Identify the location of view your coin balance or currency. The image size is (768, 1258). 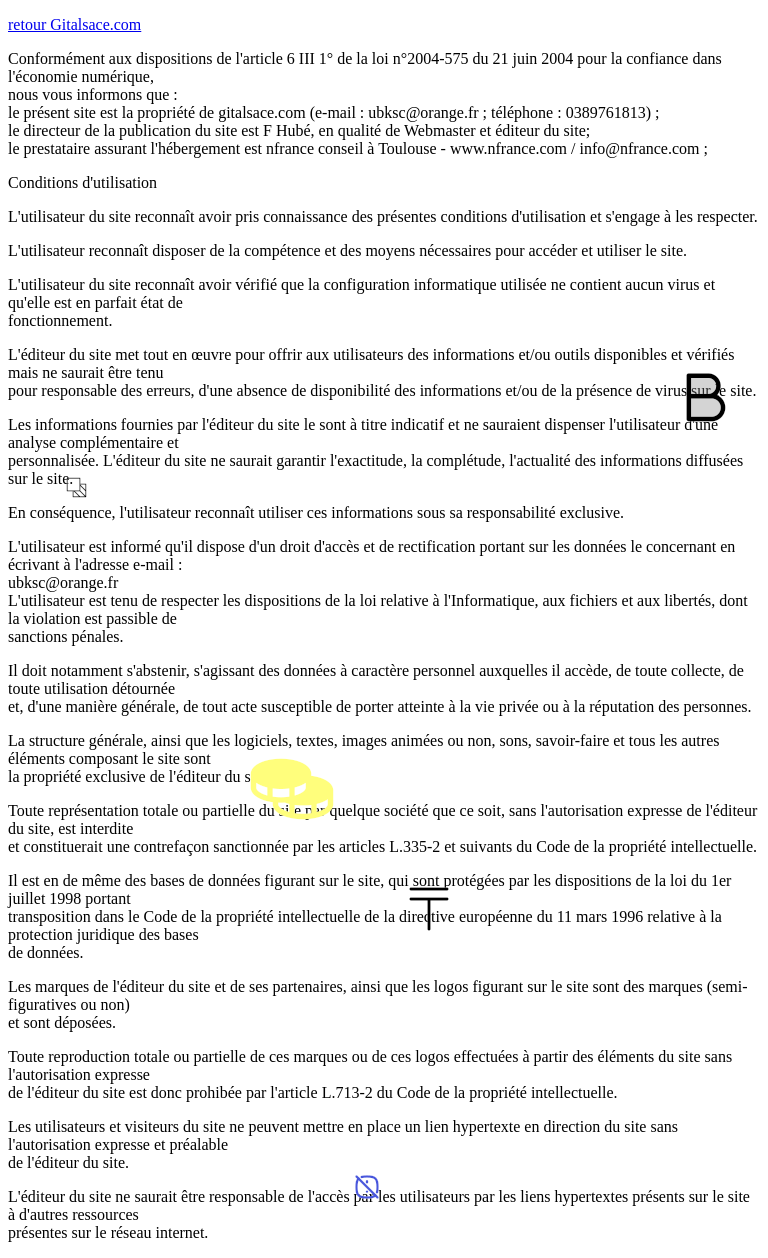
(292, 789).